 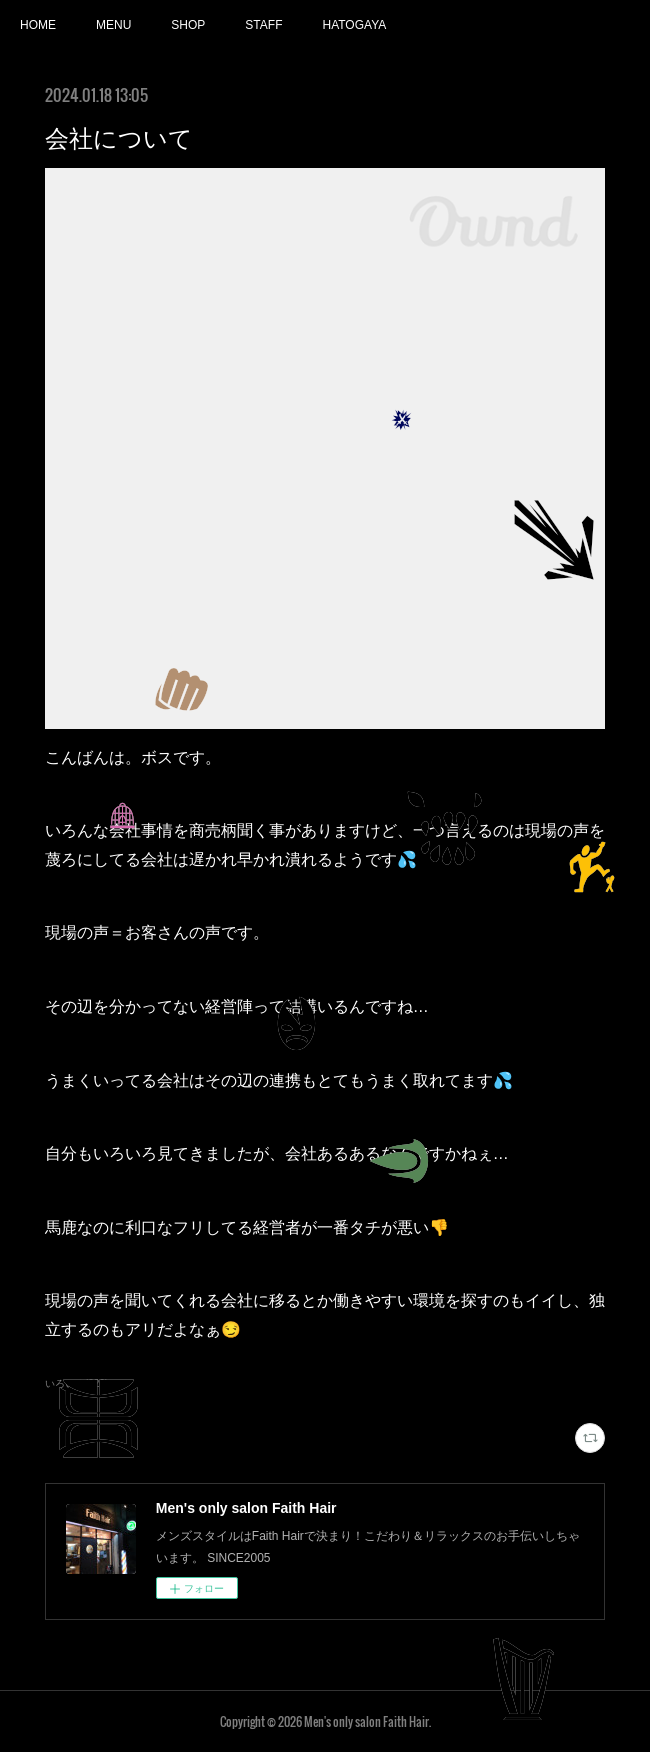 What do you see at coordinates (444, 826) in the screenshot?
I see `indicates a dangerous creature or enemy type` at bounding box center [444, 826].